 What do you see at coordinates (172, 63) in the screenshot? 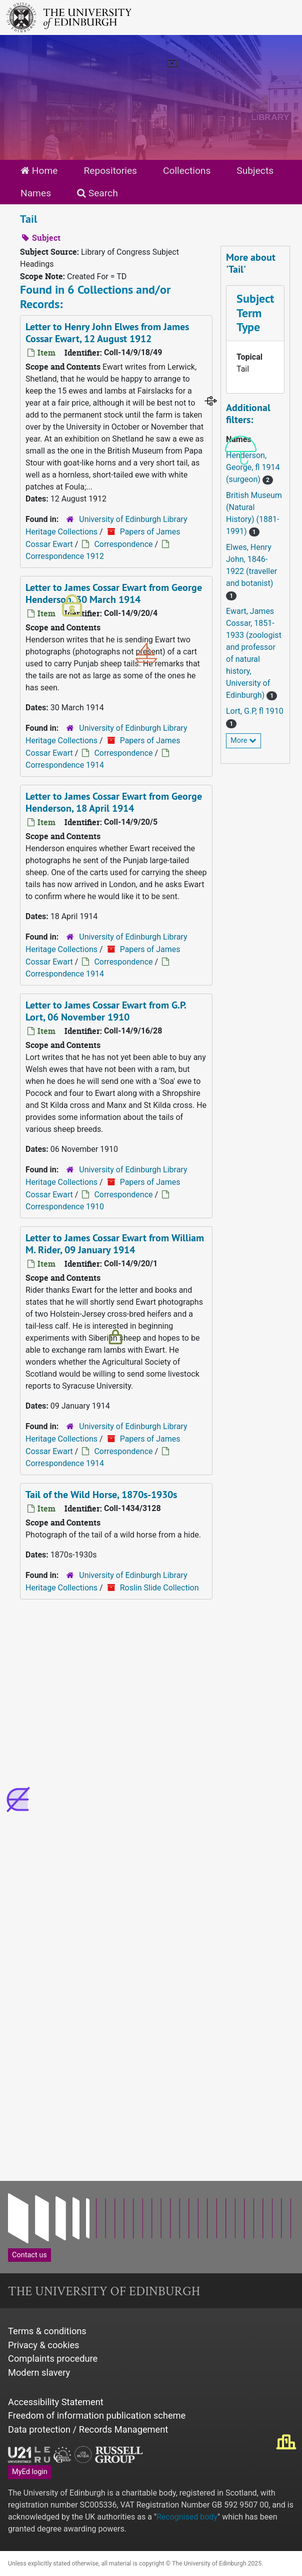
I see `cancel or void a receipt` at bounding box center [172, 63].